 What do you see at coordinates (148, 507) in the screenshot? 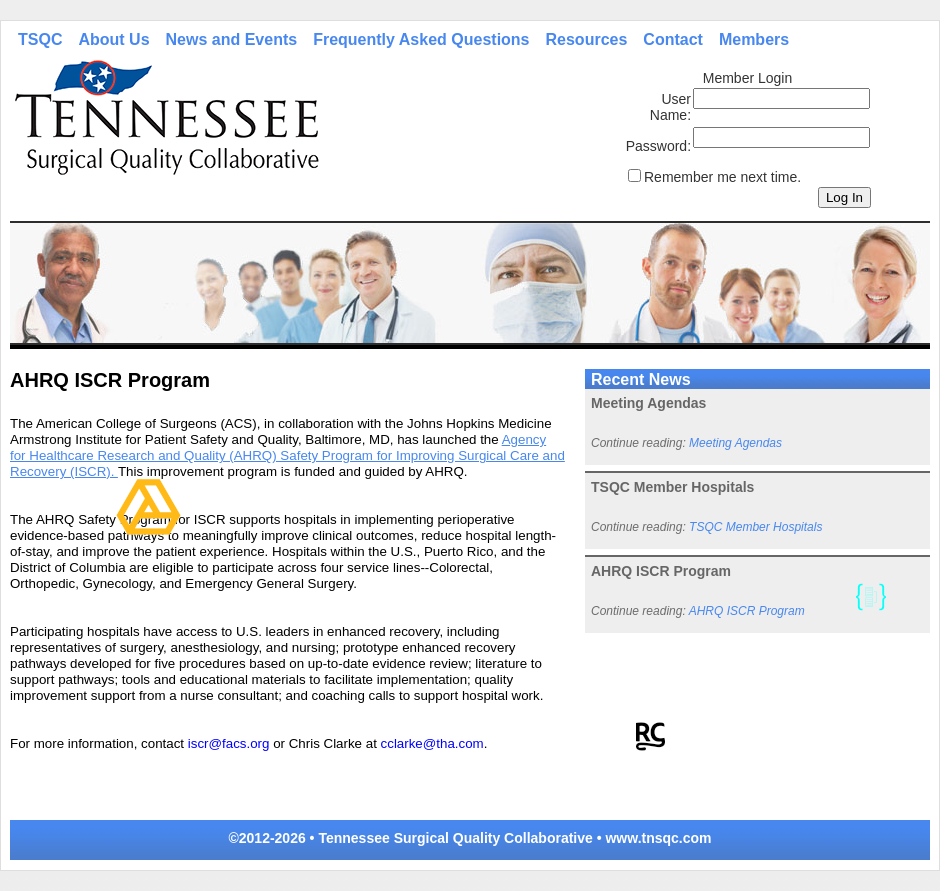
I see `open Google Drive` at bounding box center [148, 507].